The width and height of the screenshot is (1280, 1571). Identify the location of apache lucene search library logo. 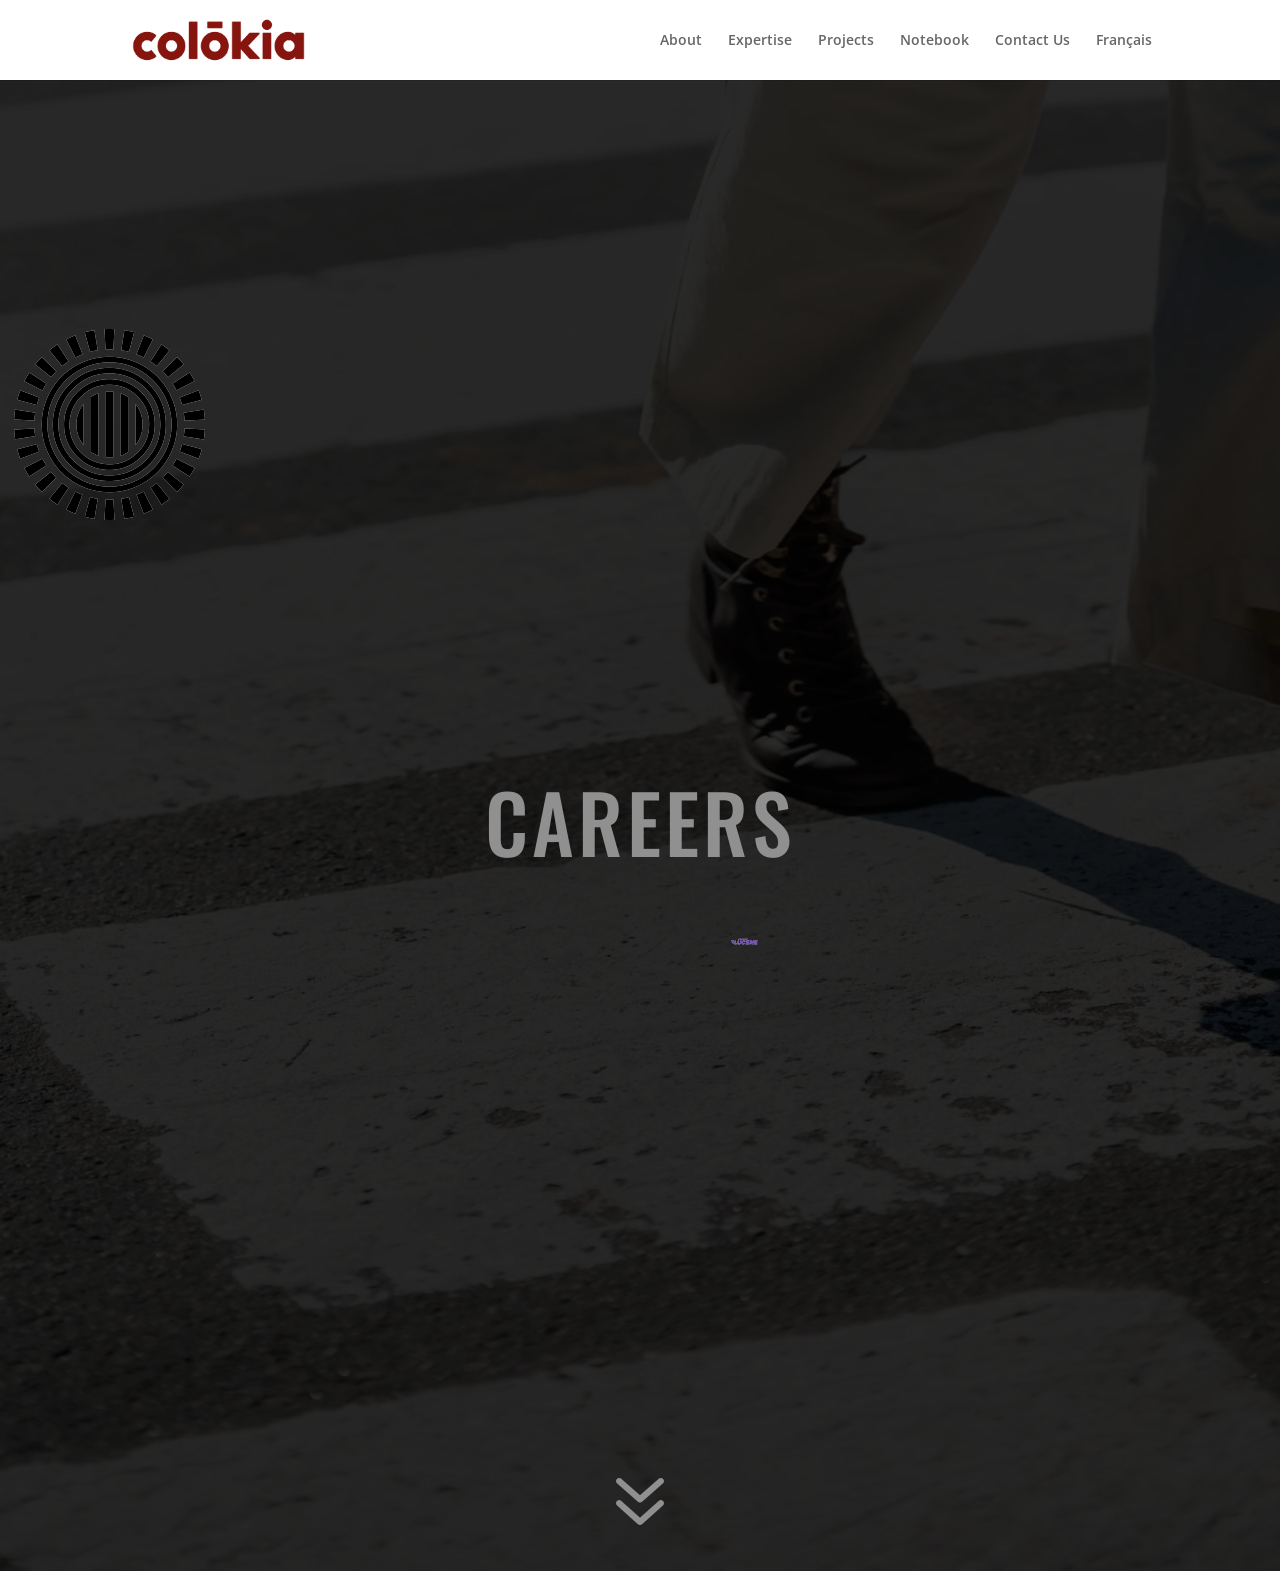
(744, 941).